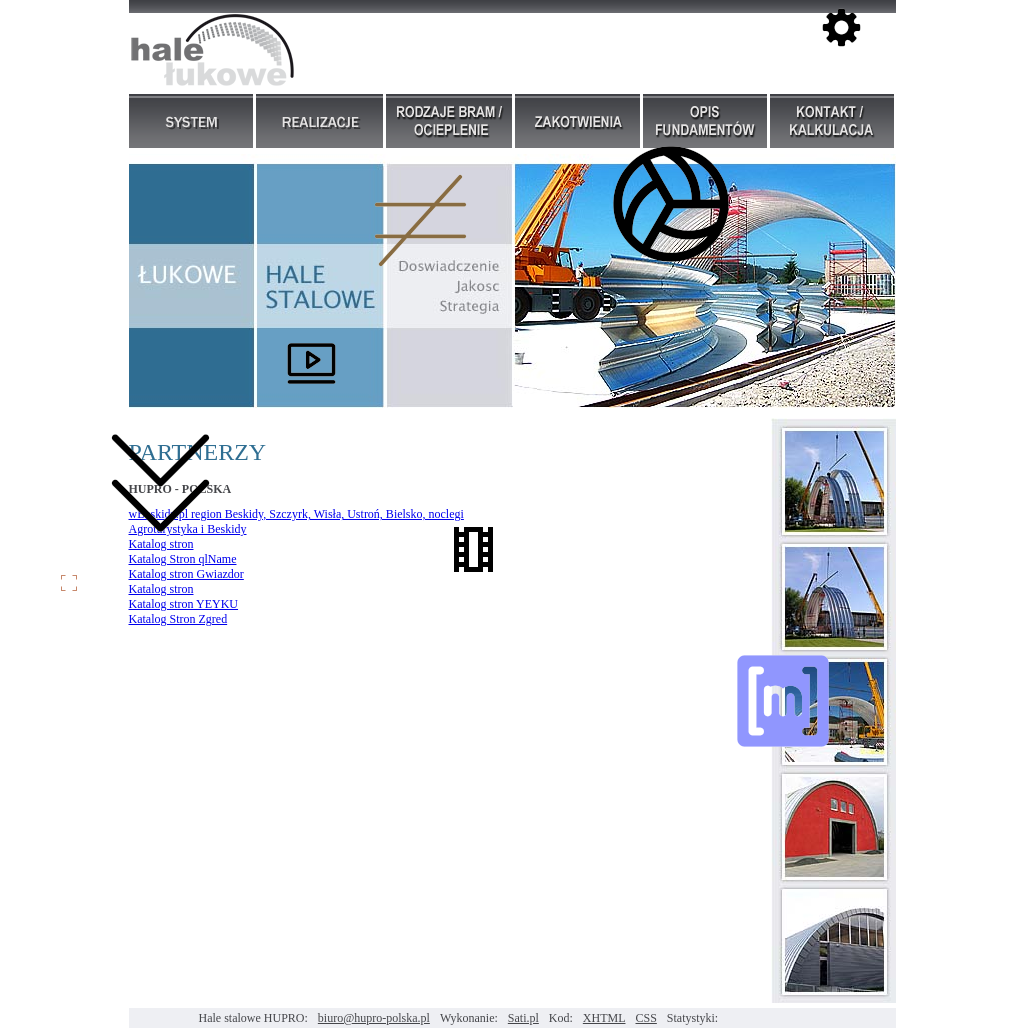 This screenshot has width=1024, height=1028. I want to click on indicates values are not equal or mismatched, so click(420, 220).